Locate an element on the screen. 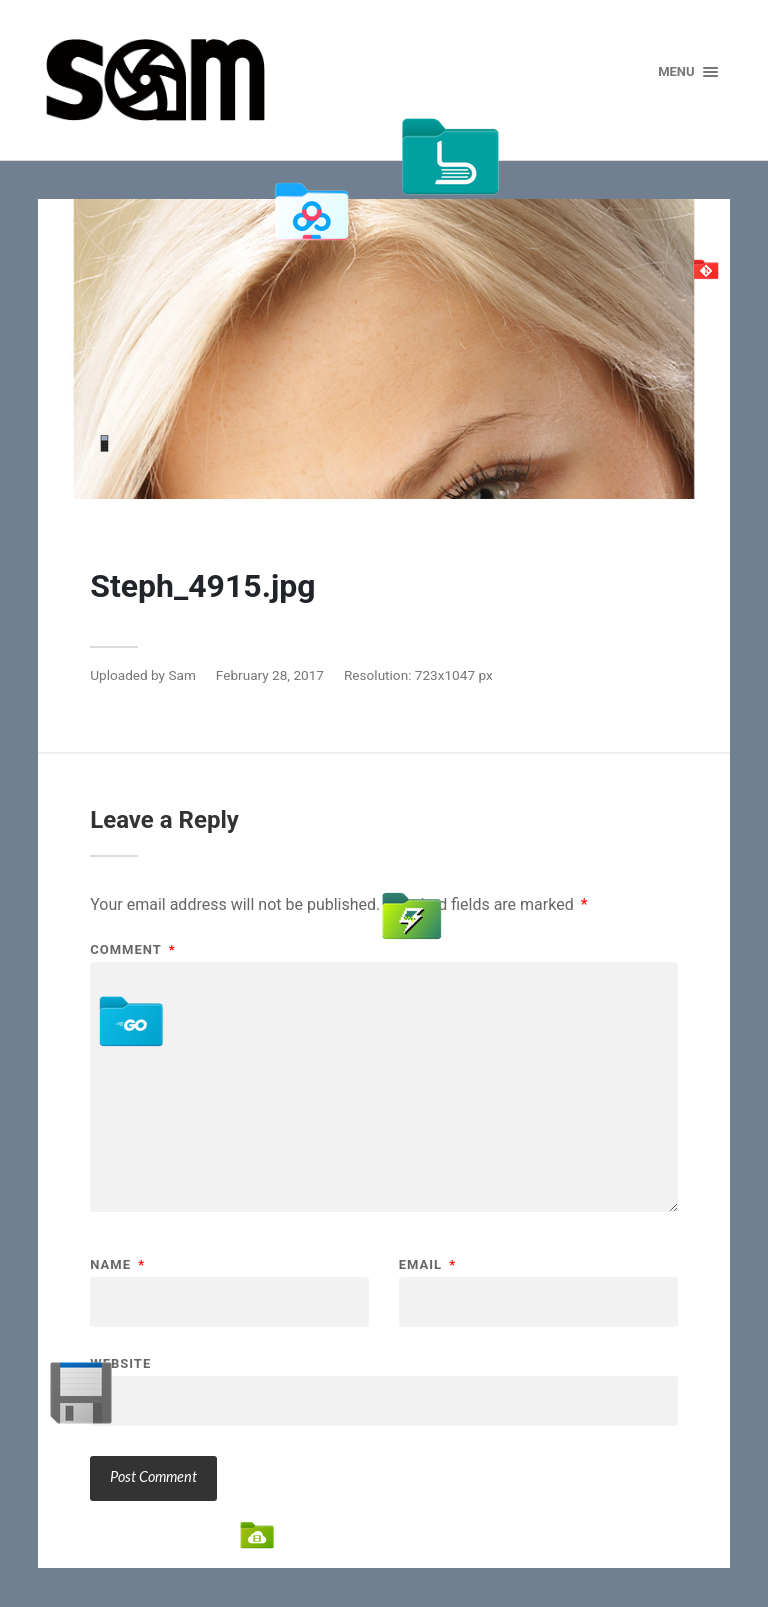 The height and width of the screenshot is (1607, 768). open taaghche app files folder is located at coordinates (450, 159).